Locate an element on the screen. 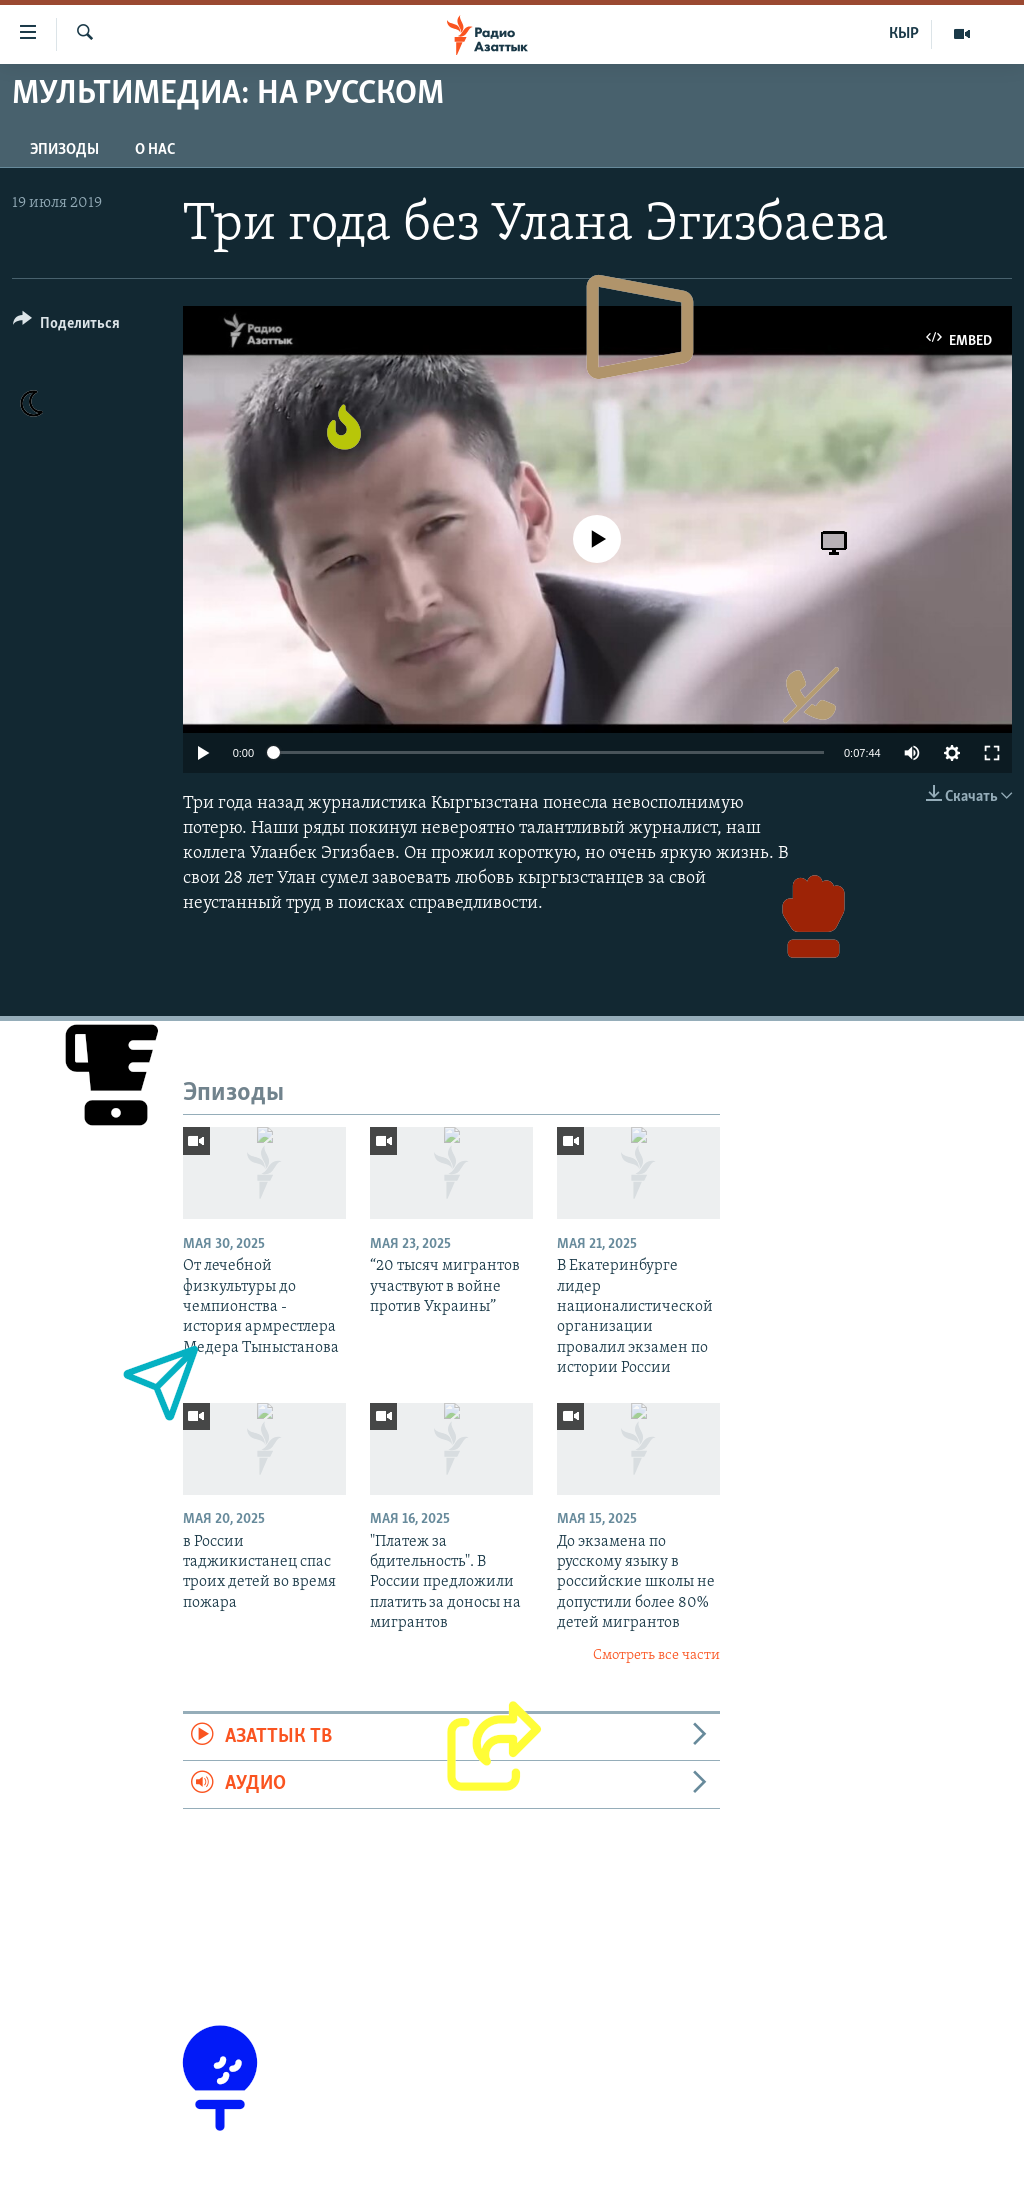 Image resolution: width=1024 pixels, height=2187 pixels. indicates trending or popular content is located at coordinates (344, 427).